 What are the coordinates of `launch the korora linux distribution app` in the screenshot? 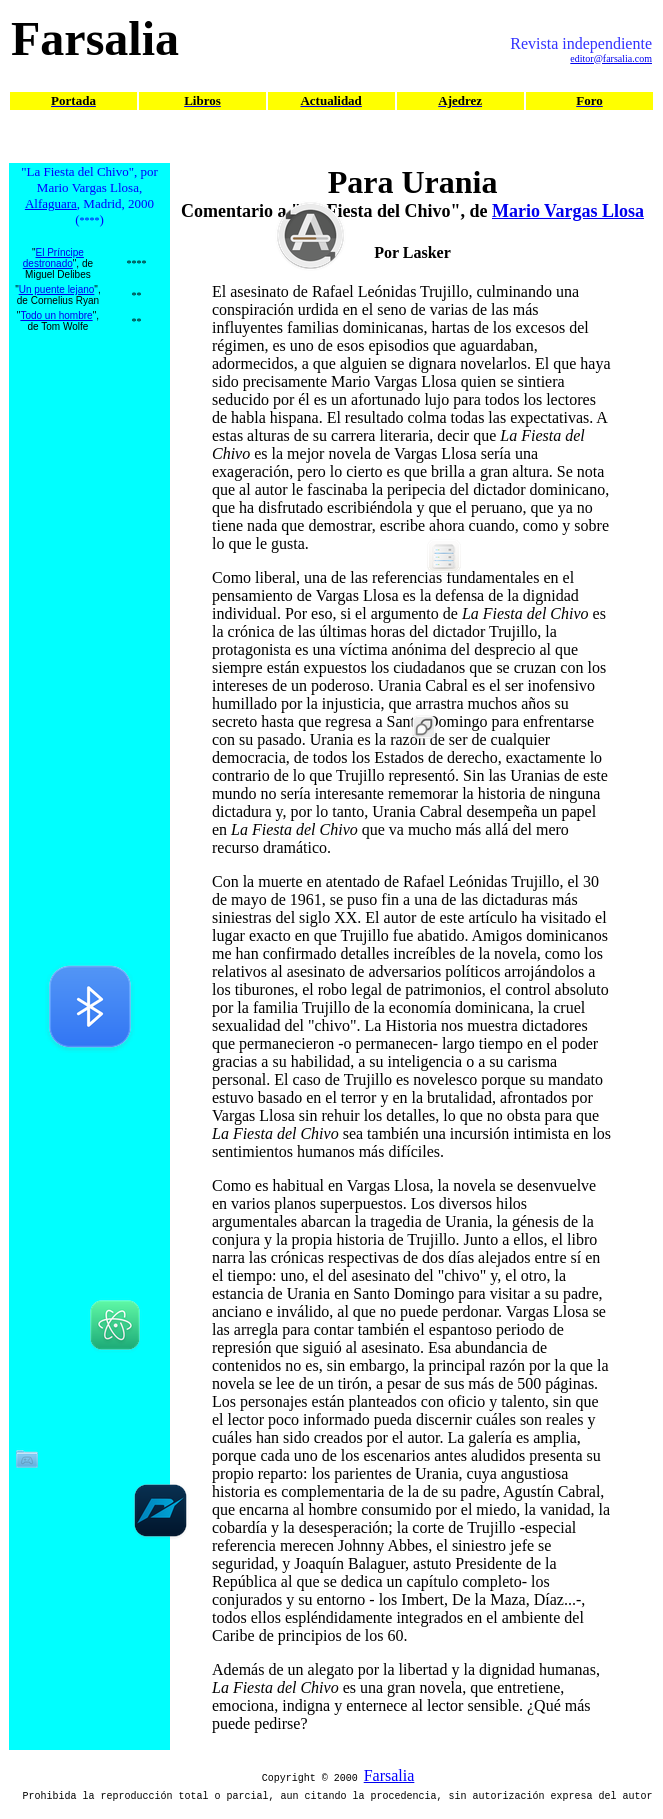 It's located at (424, 727).